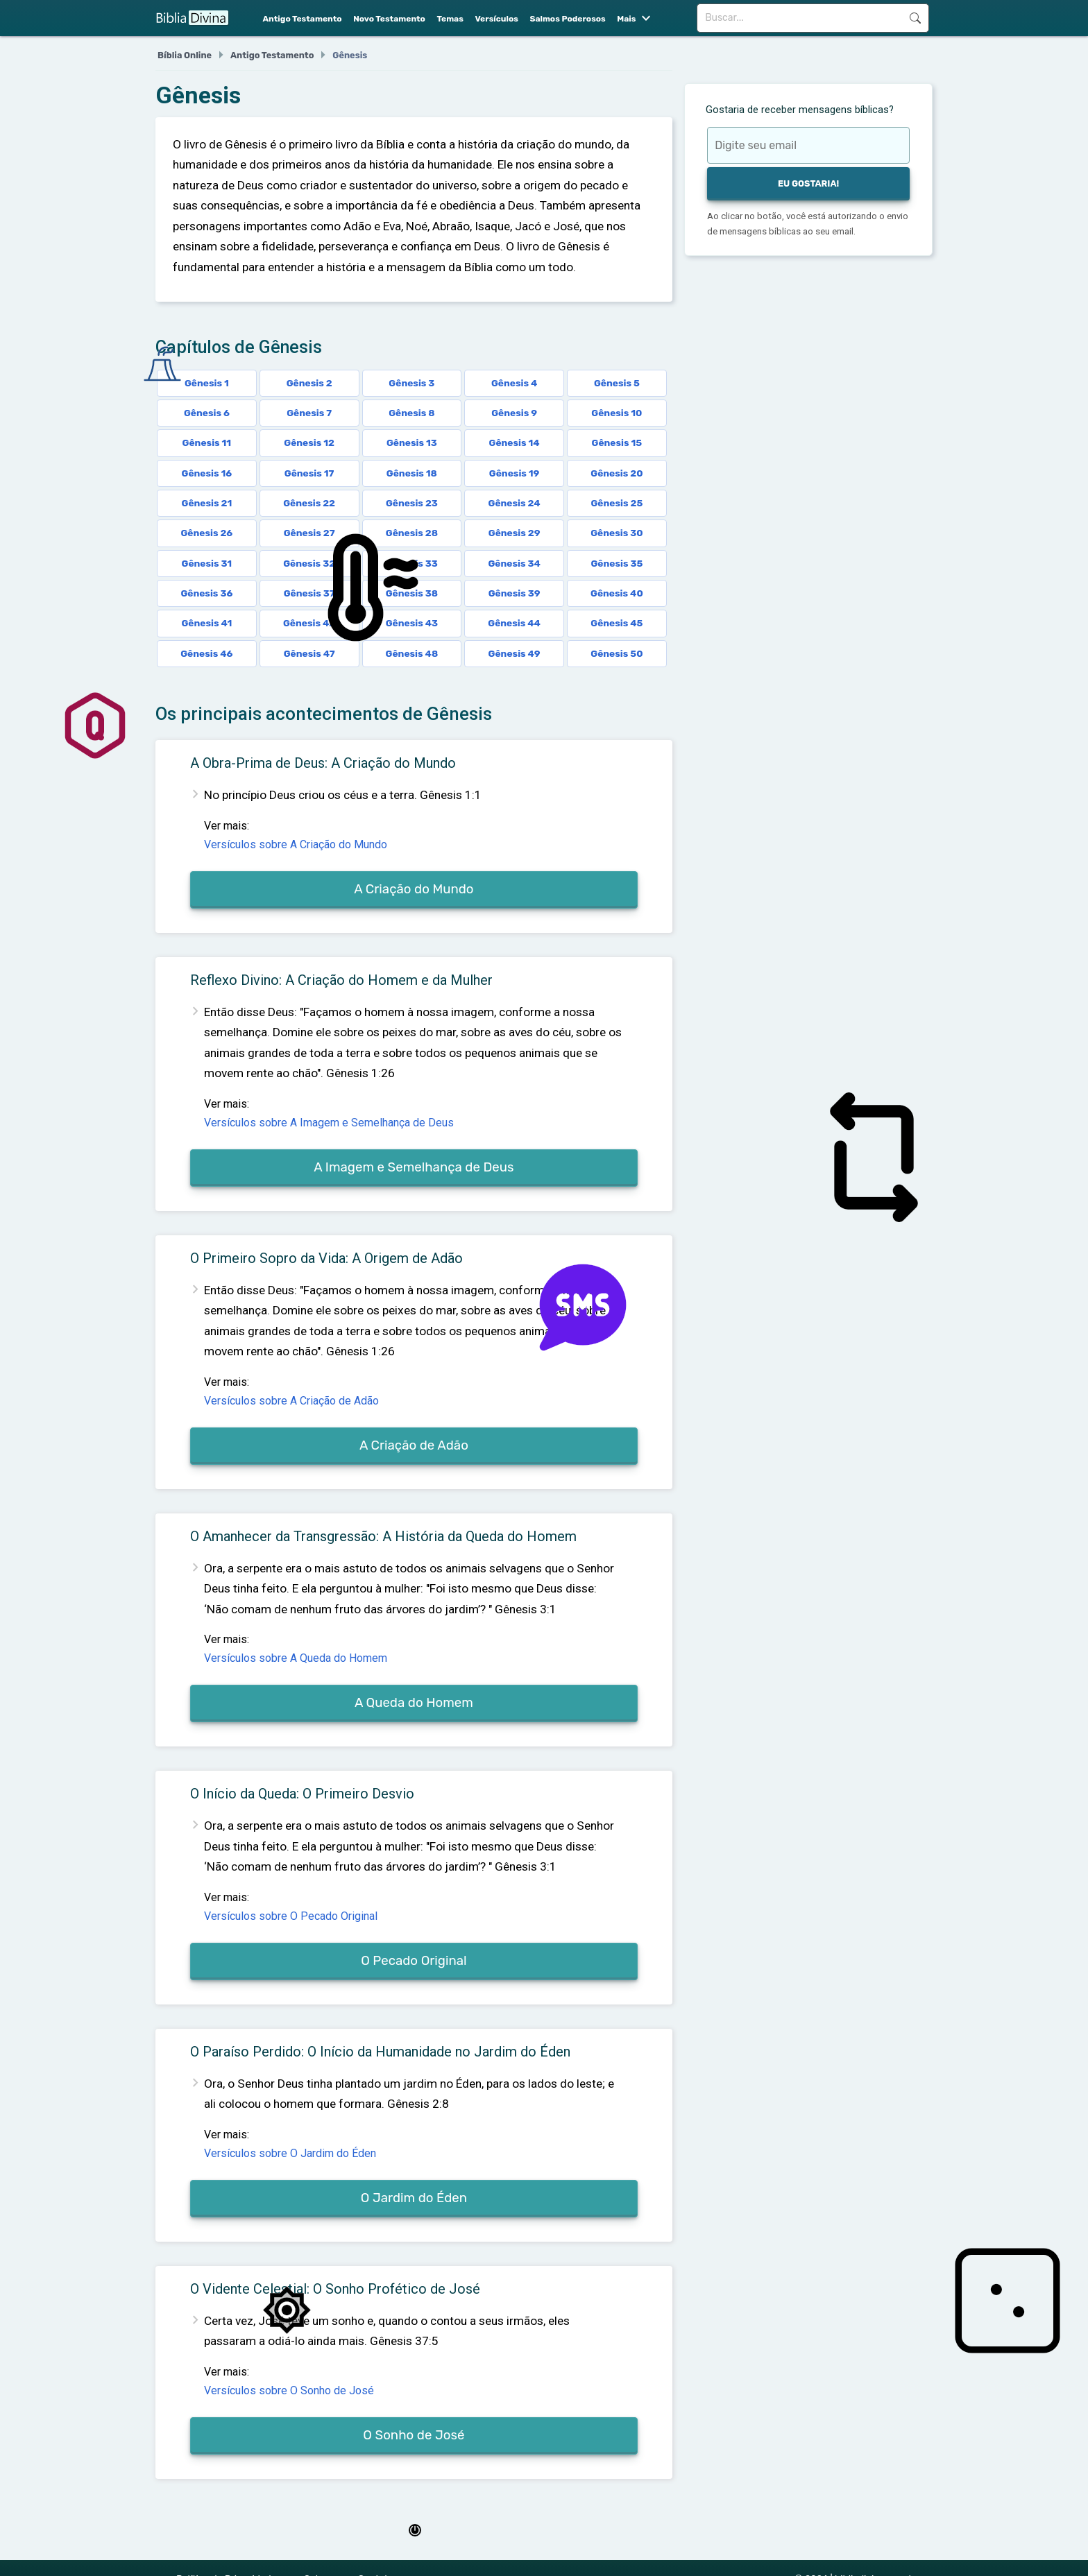 The image size is (1088, 2576). I want to click on turn device on or off, so click(415, 2530).